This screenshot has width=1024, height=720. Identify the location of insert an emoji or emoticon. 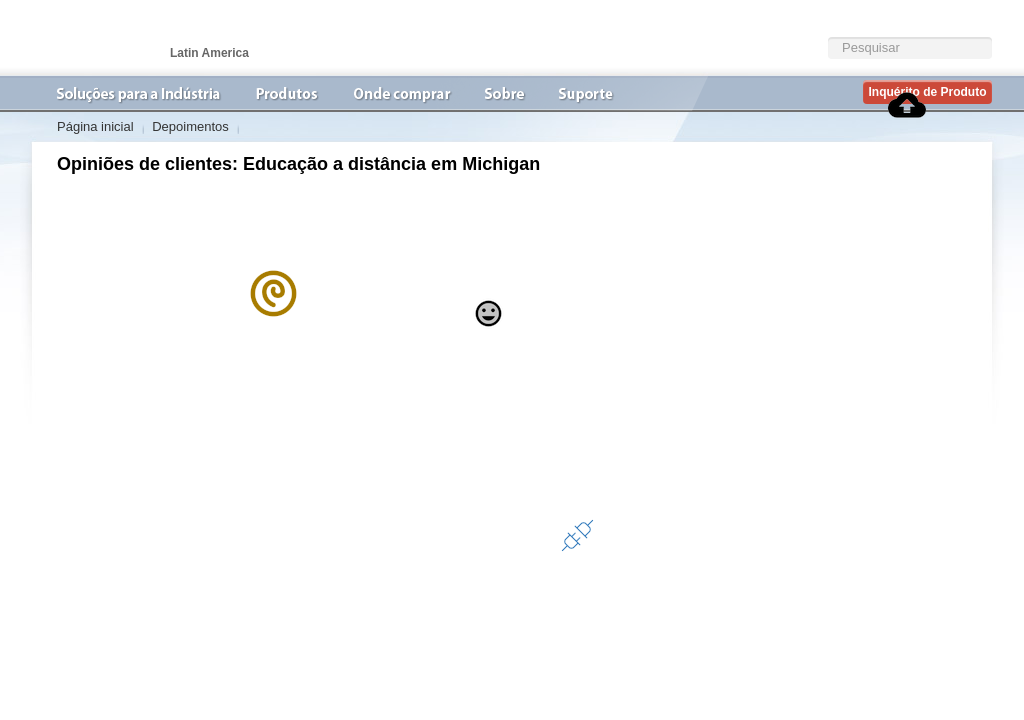
(488, 313).